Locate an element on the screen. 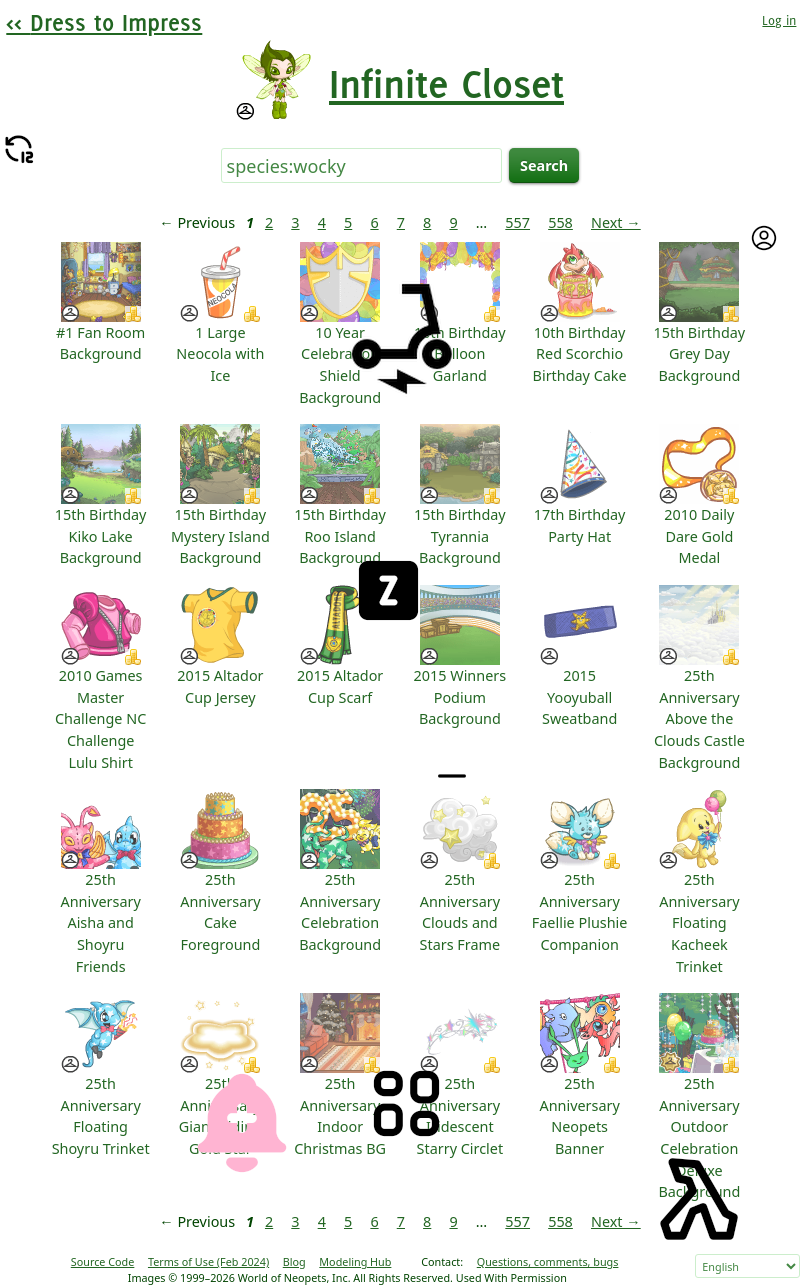 The height and width of the screenshot is (1286, 800). view your profile is located at coordinates (764, 238).